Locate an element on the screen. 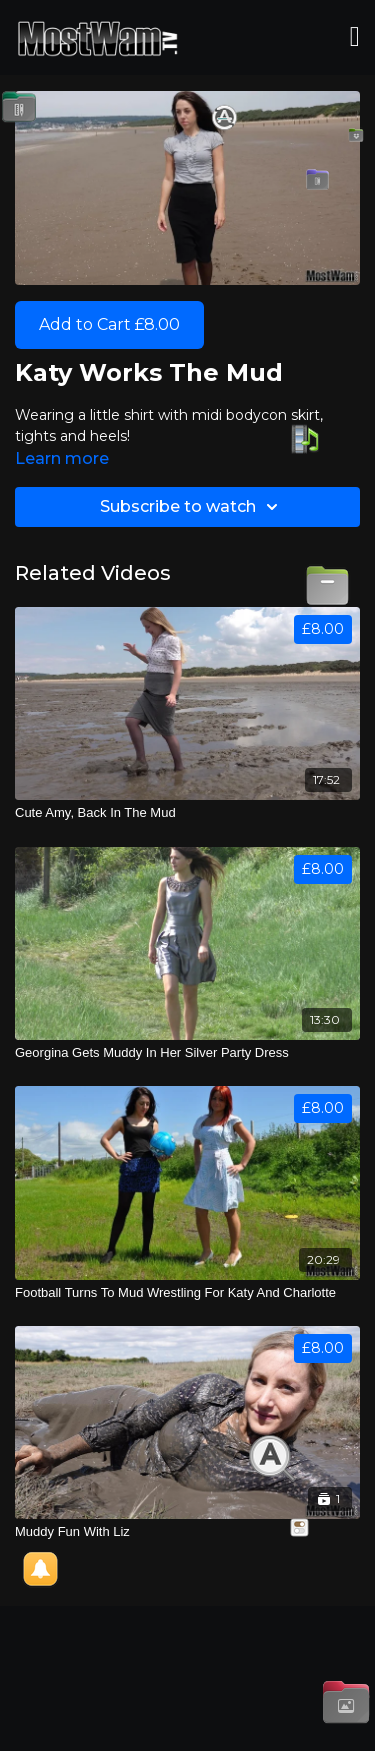 This screenshot has height=1751, width=375. open the file manager application is located at coordinates (327, 585).